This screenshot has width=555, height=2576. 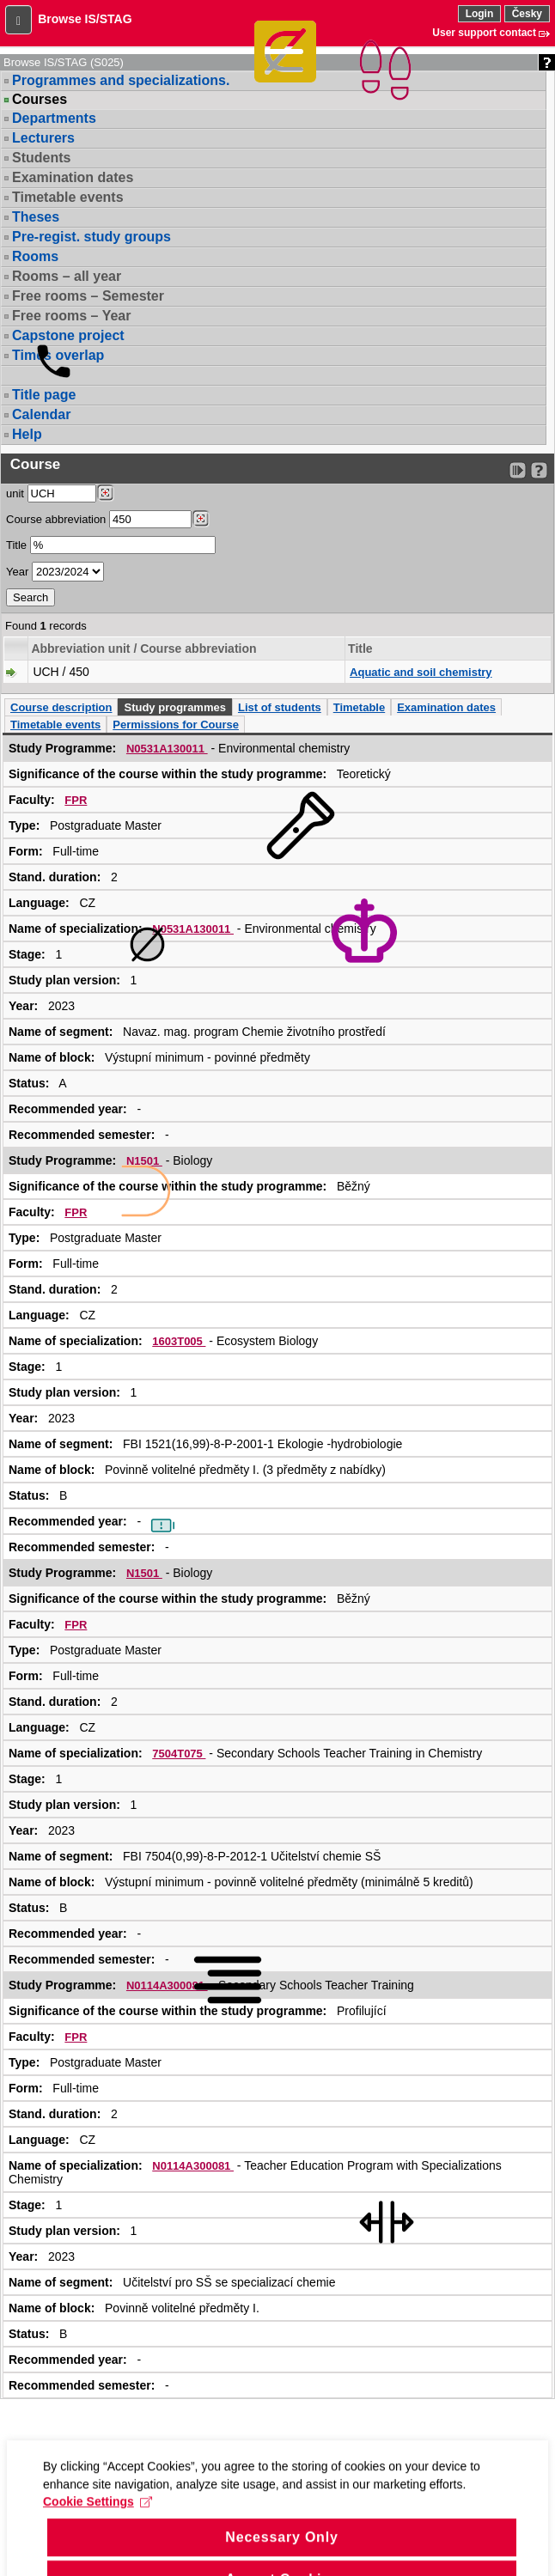 I want to click on align text to the right, so click(x=228, y=1980).